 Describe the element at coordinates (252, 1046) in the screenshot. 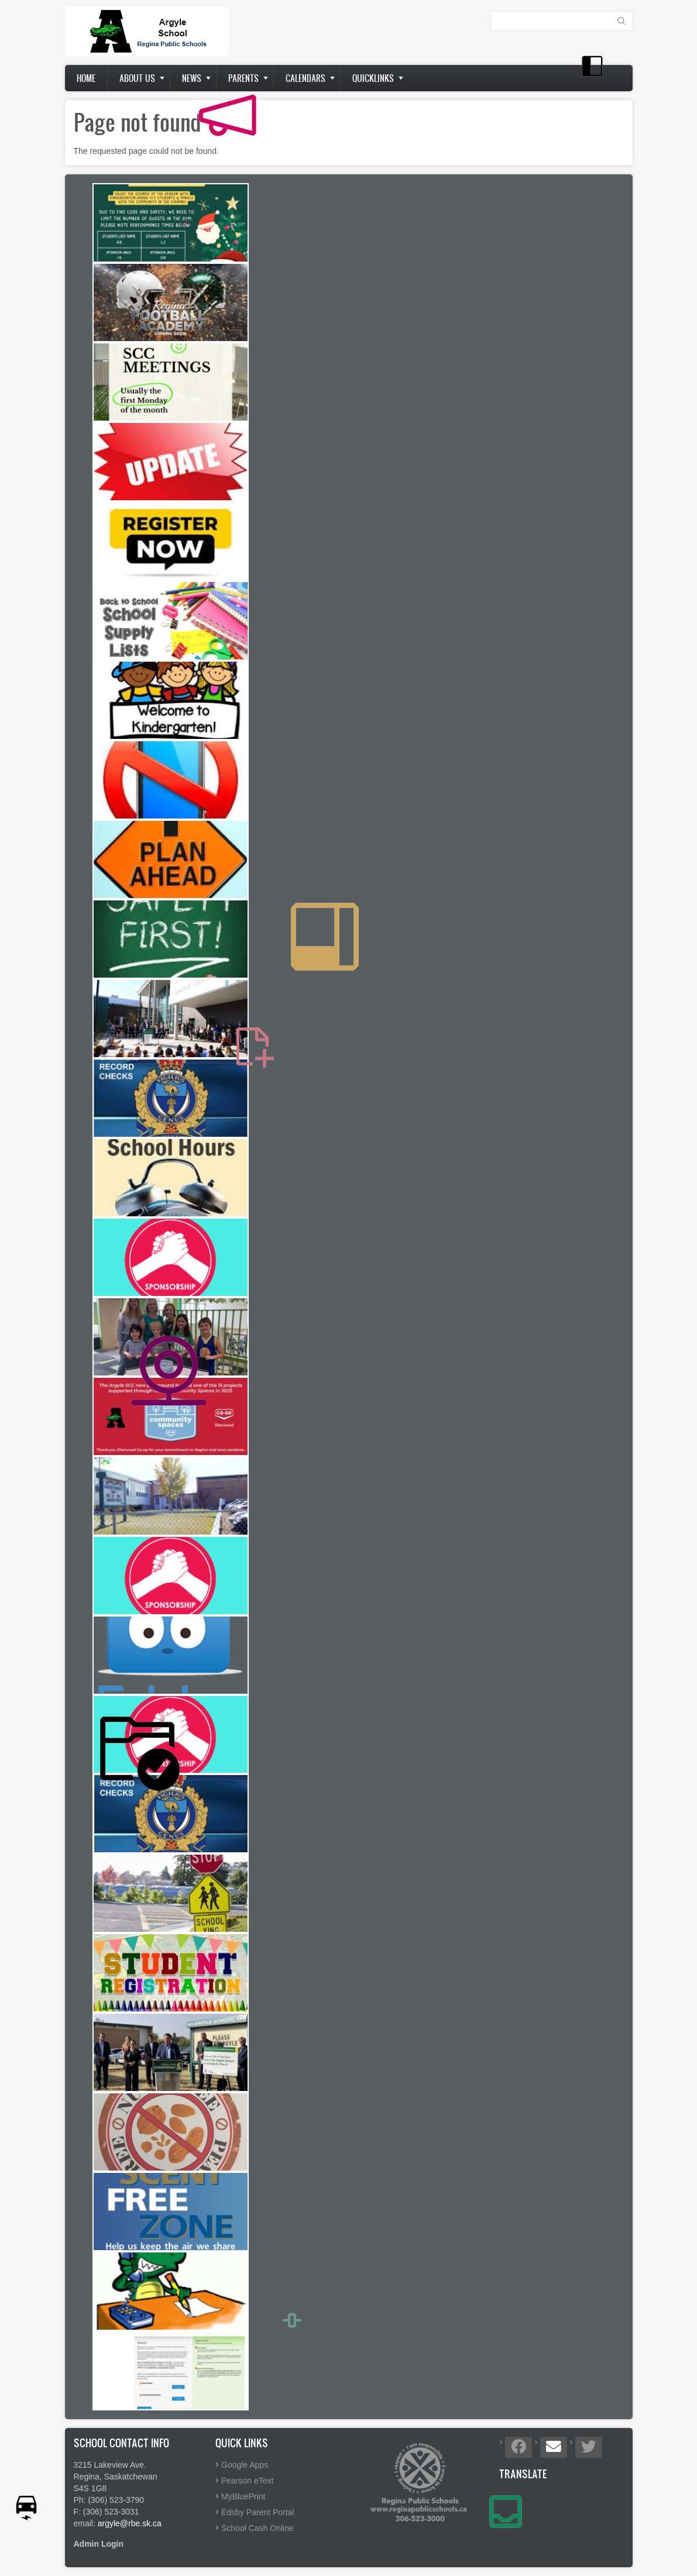

I see `create a new file` at that location.